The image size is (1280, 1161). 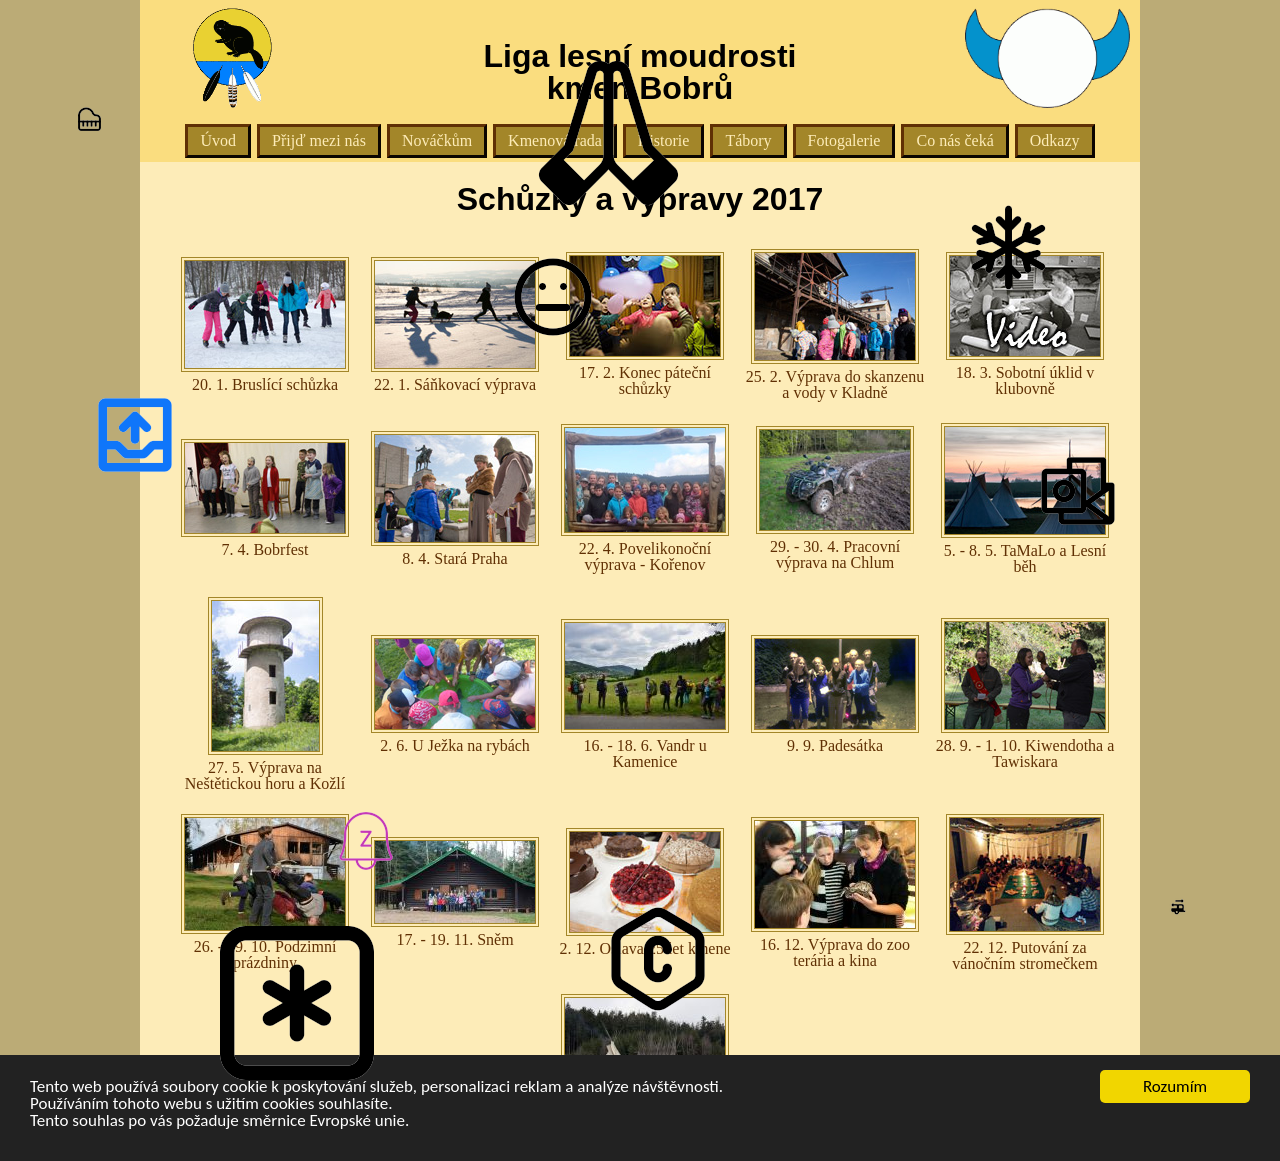 What do you see at coordinates (89, 119) in the screenshot?
I see `access piano or keyboard instrument` at bounding box center [89, 119].